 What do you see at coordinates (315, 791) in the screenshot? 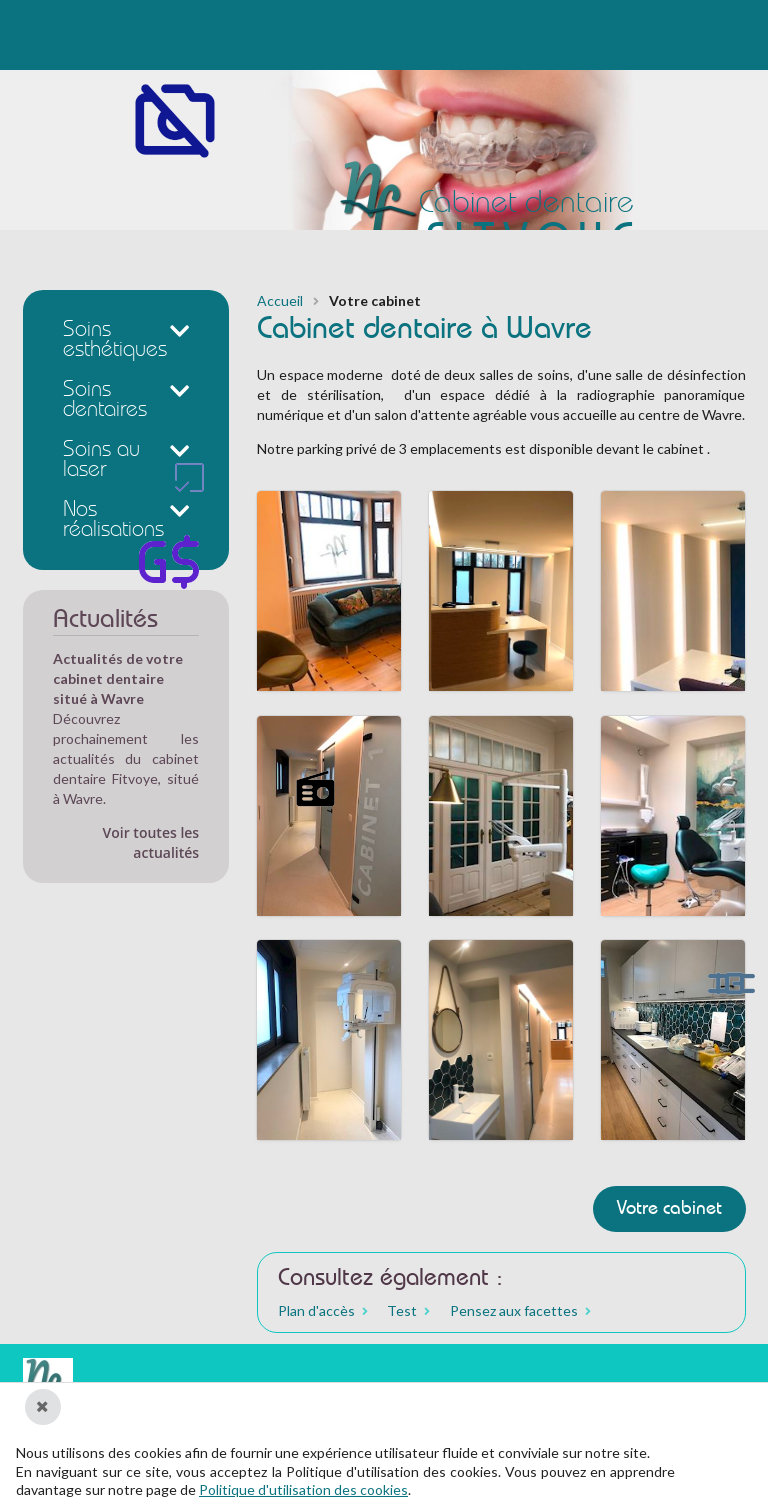
I see `open radio or audio streaming` at bounding box center [315, 791].